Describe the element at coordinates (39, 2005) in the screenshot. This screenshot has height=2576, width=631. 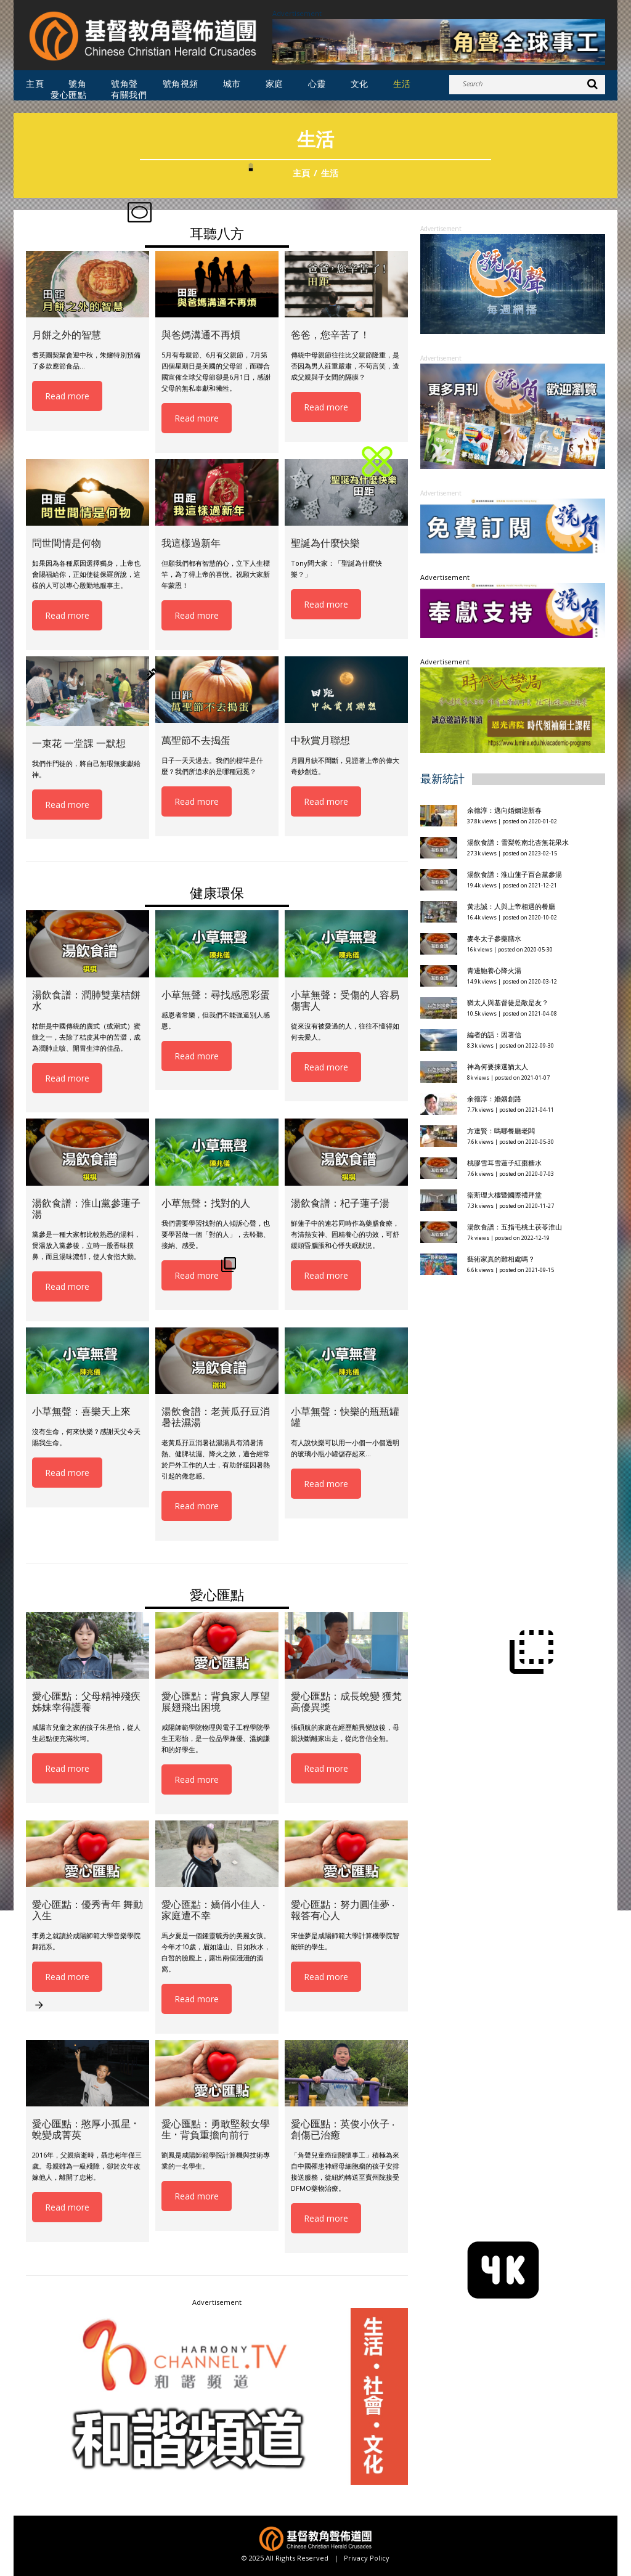
I see `navigate to the next page or step` at that location.